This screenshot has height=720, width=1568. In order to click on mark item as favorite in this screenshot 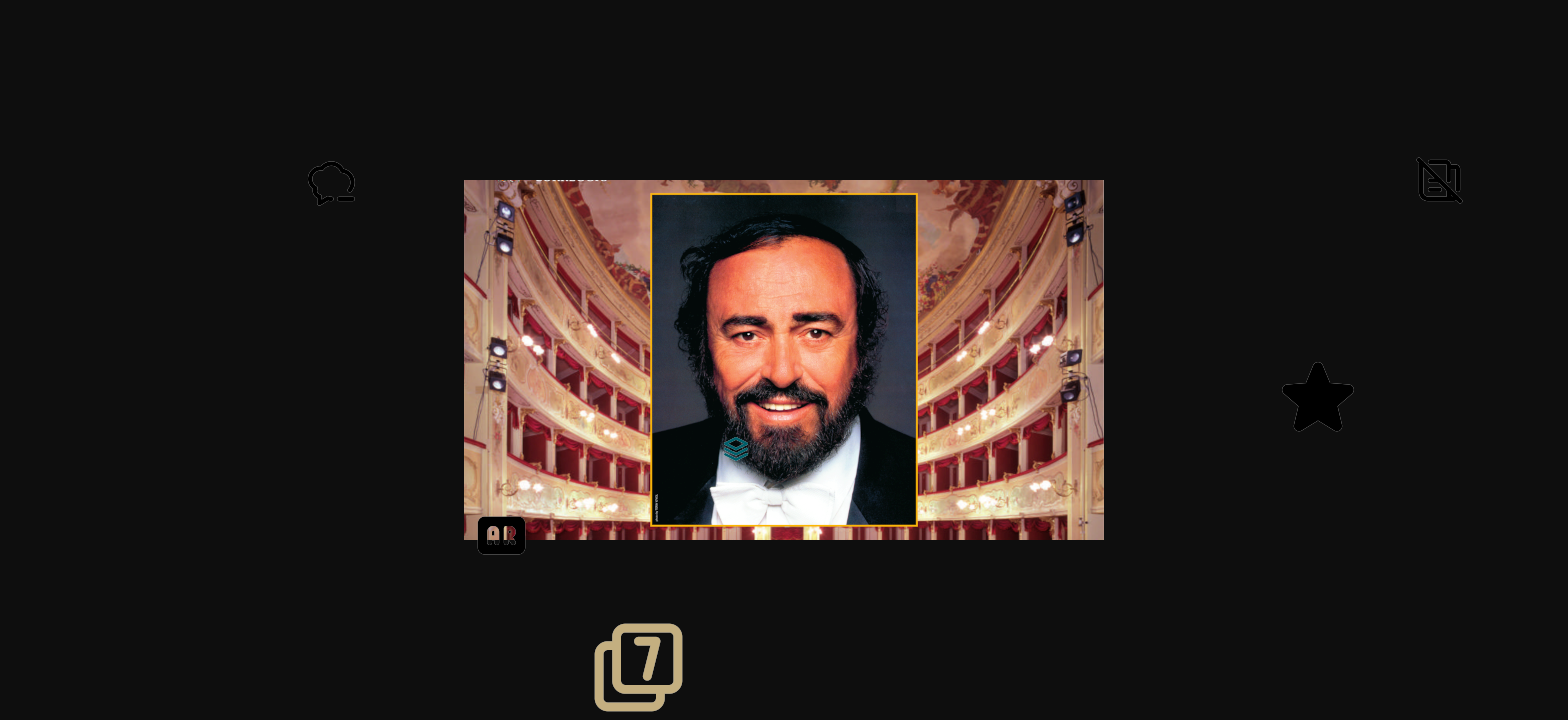, I will do `click(1318, 398)`.